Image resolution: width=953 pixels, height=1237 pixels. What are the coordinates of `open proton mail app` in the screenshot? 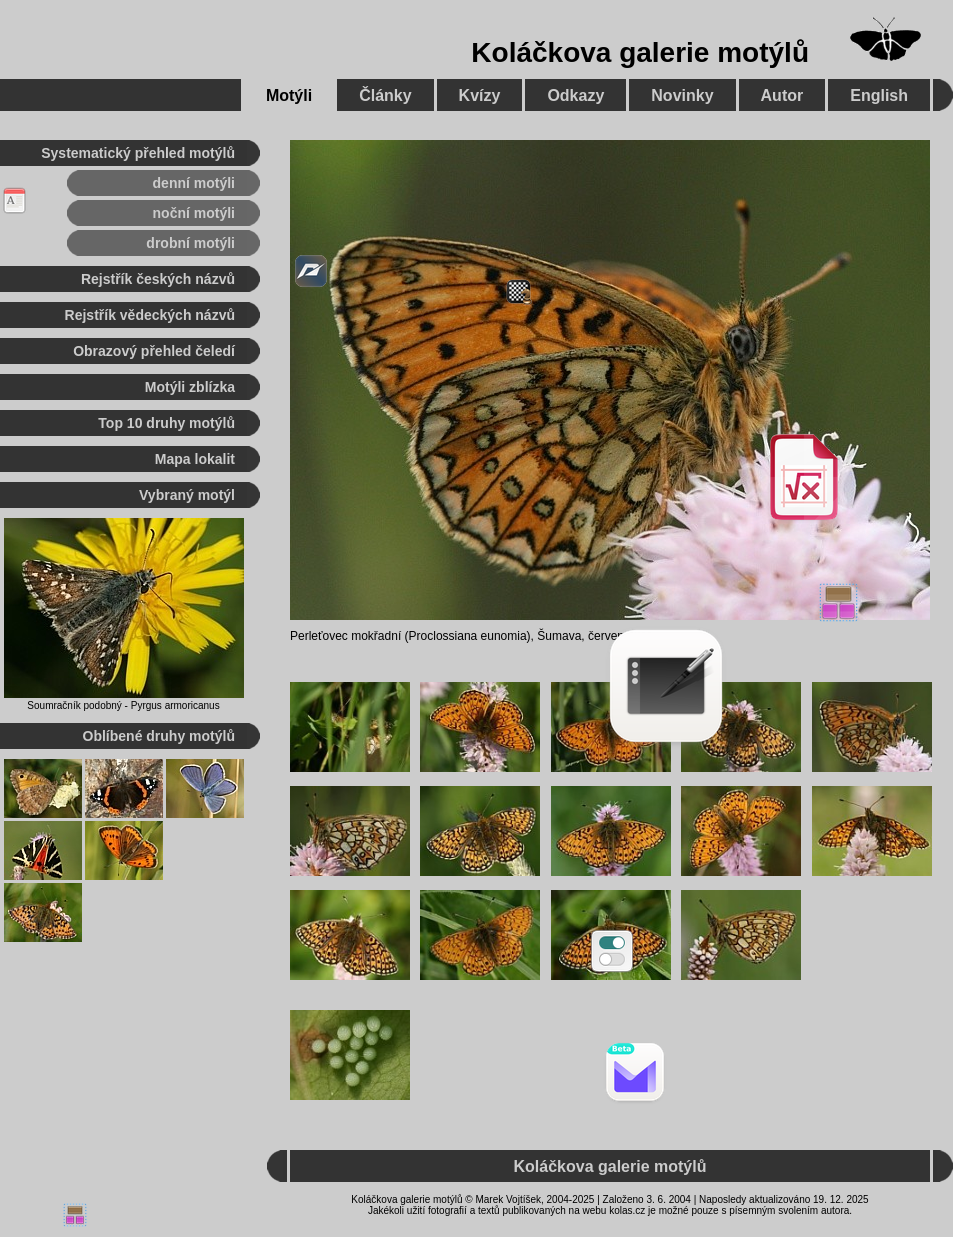 It's located at (635, 1072).